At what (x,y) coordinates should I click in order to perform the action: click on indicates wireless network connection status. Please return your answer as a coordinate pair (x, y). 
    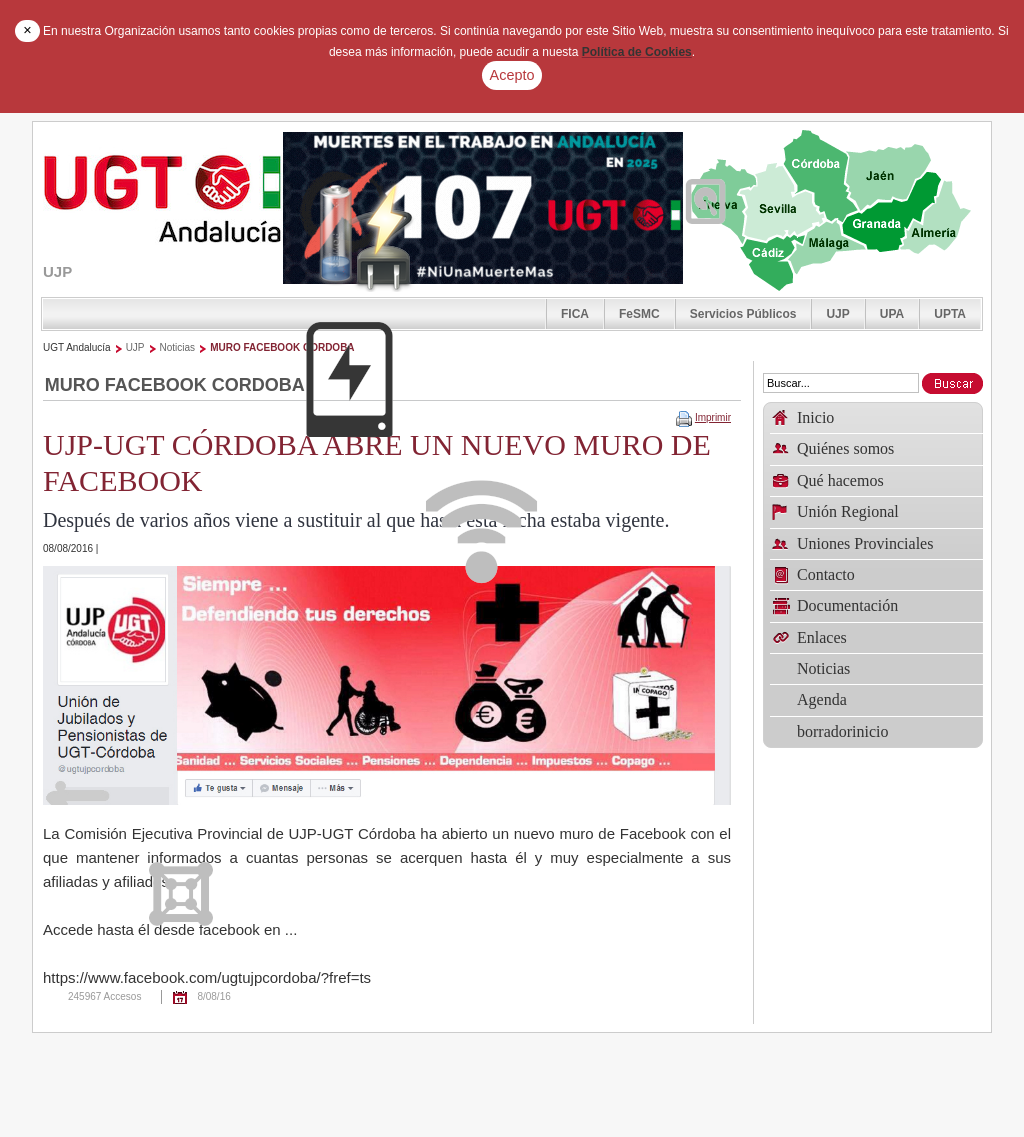
    Looking at the image, I should click on (481, 527).